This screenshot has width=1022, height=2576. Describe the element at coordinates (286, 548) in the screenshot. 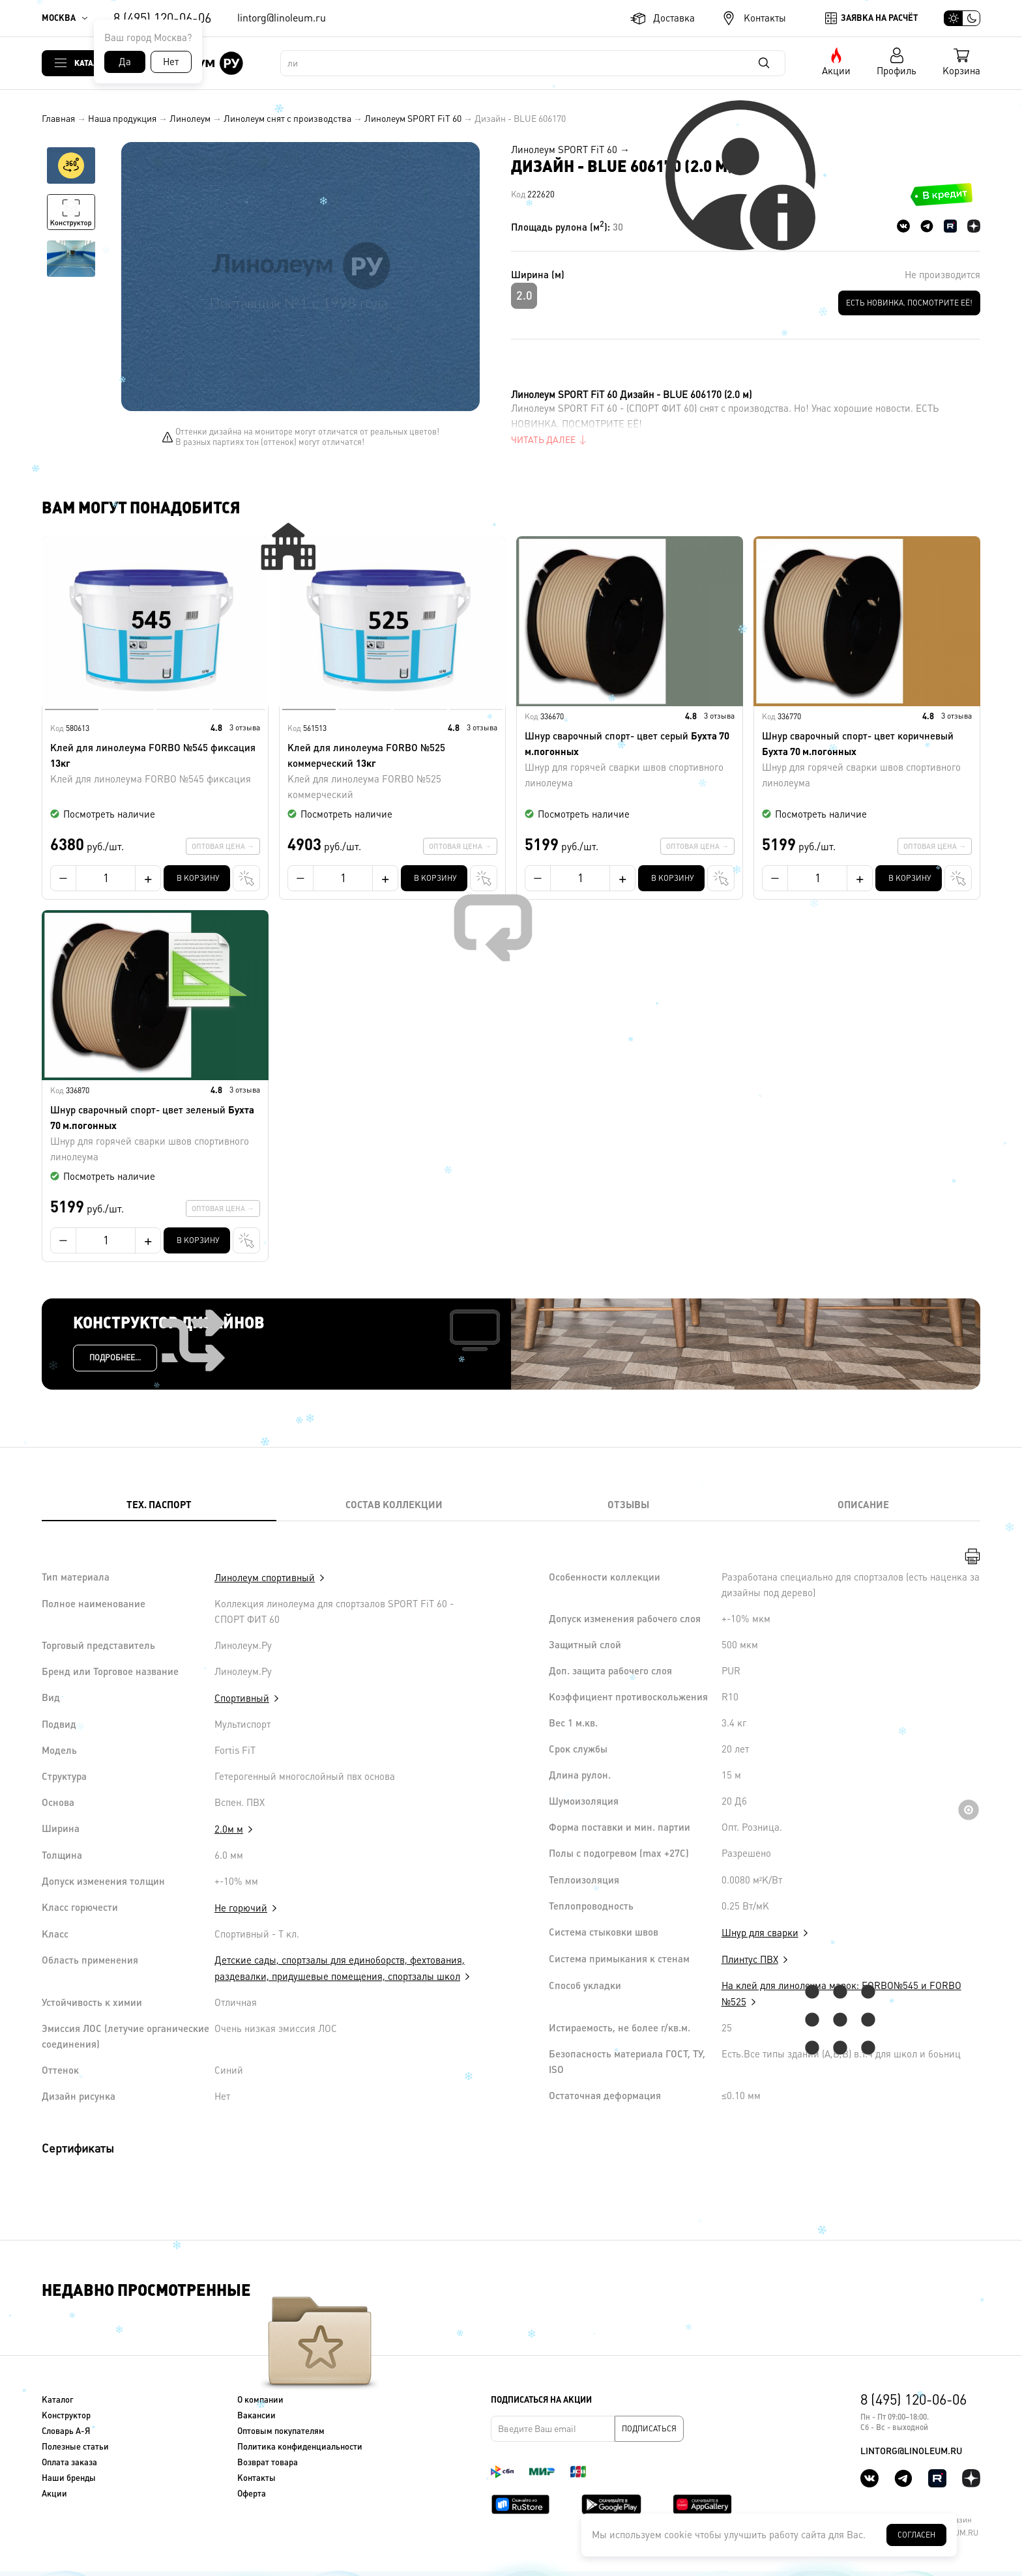

I see `access educational apps and resources` at that location.